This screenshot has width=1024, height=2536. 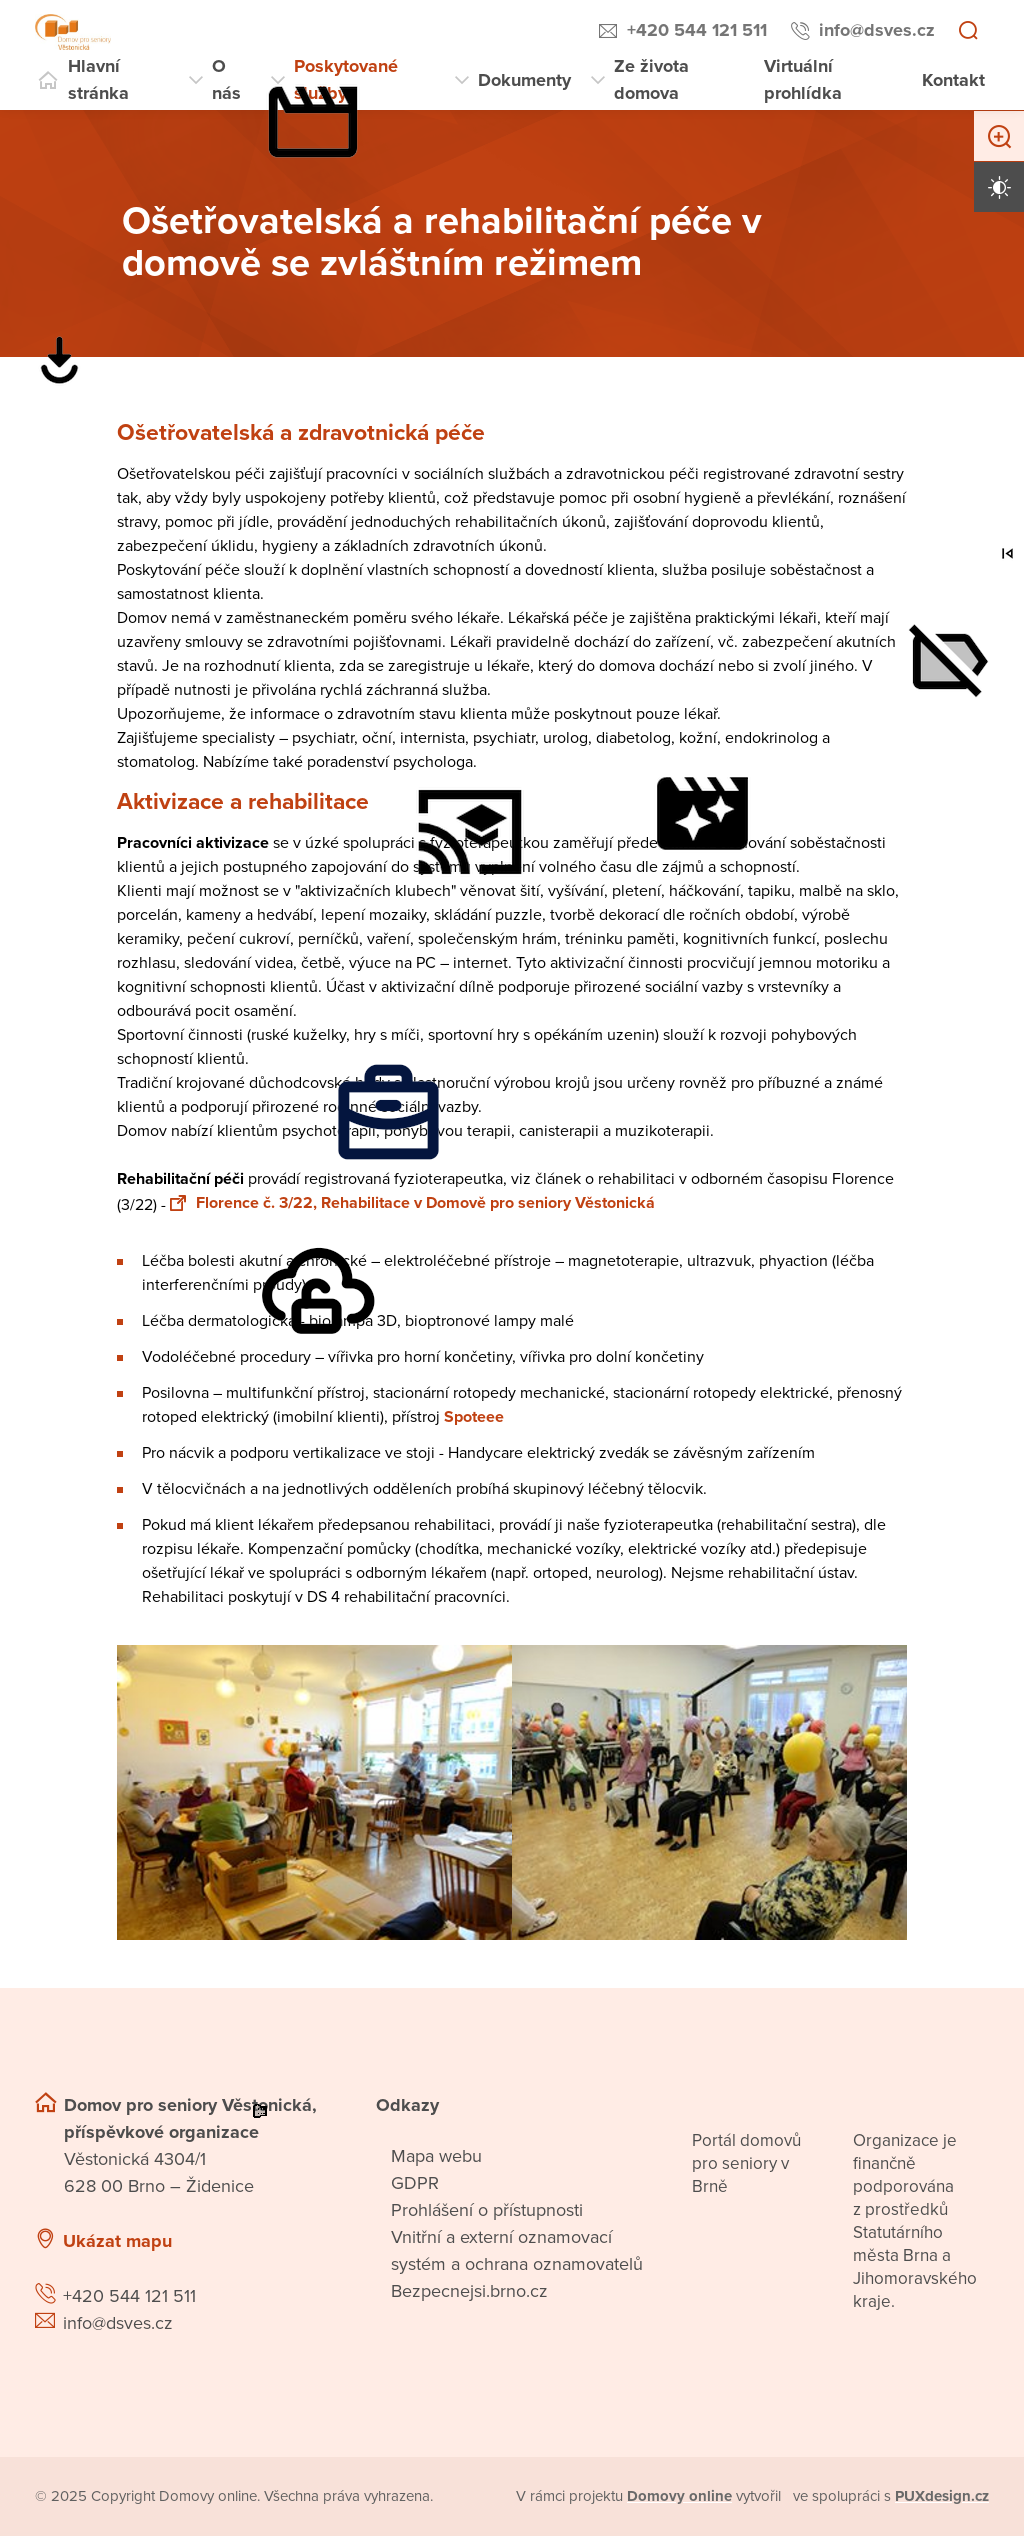 What do you see at coordinates (470, 832) in the screenshot?
I see `cast or share screen to a classroom display` at bounding box center [470, 832].